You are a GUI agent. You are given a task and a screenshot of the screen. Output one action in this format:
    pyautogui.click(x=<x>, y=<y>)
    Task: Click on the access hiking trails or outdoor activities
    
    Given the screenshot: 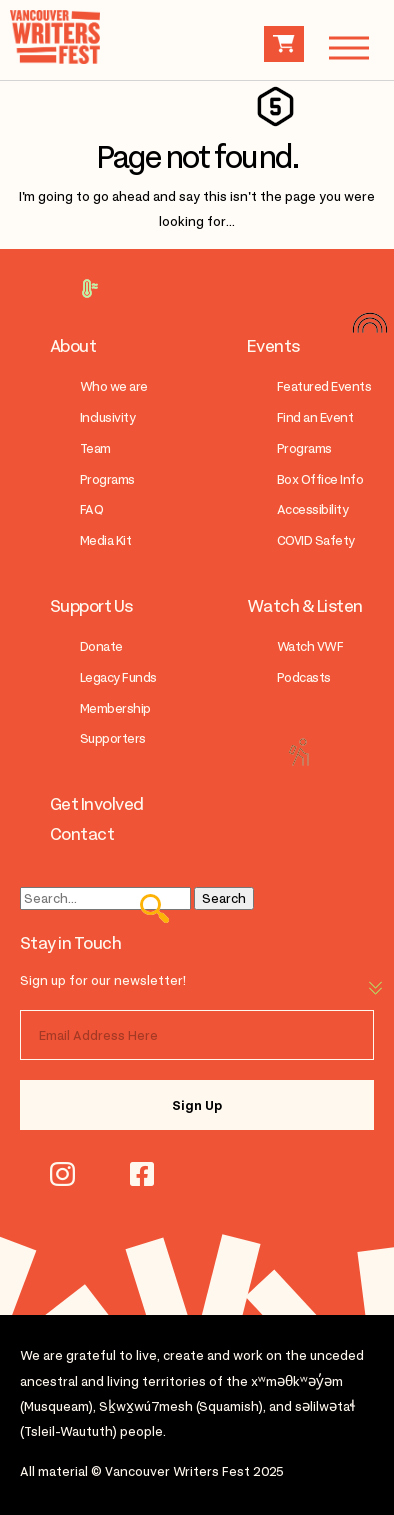 What is the action you would take?
    pyautogui.click(x=300, y=752)
    